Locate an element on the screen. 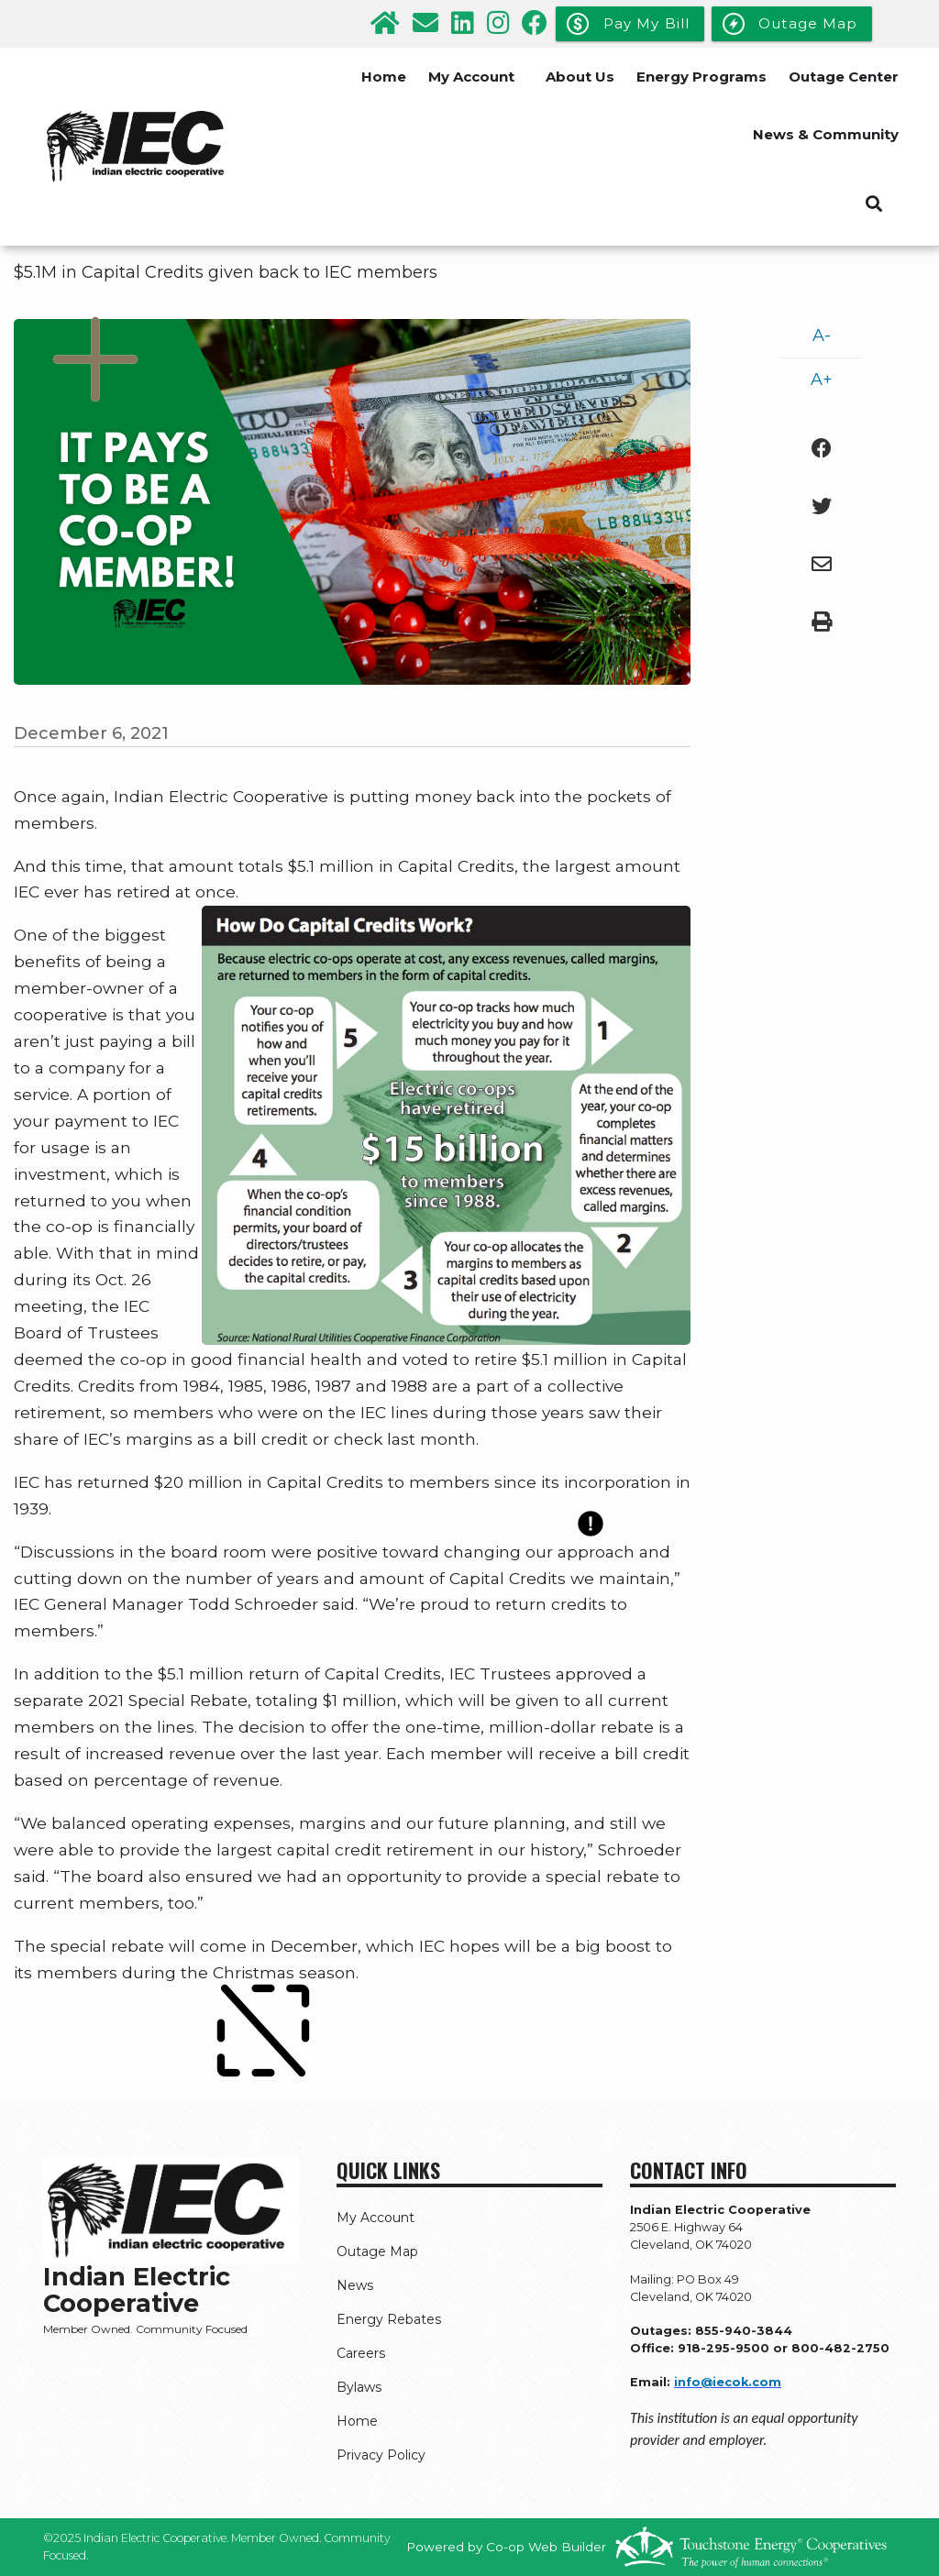 This screenshot has width=939, height=2576. indicates a warning or error state is located at coordinates (591, 1524).